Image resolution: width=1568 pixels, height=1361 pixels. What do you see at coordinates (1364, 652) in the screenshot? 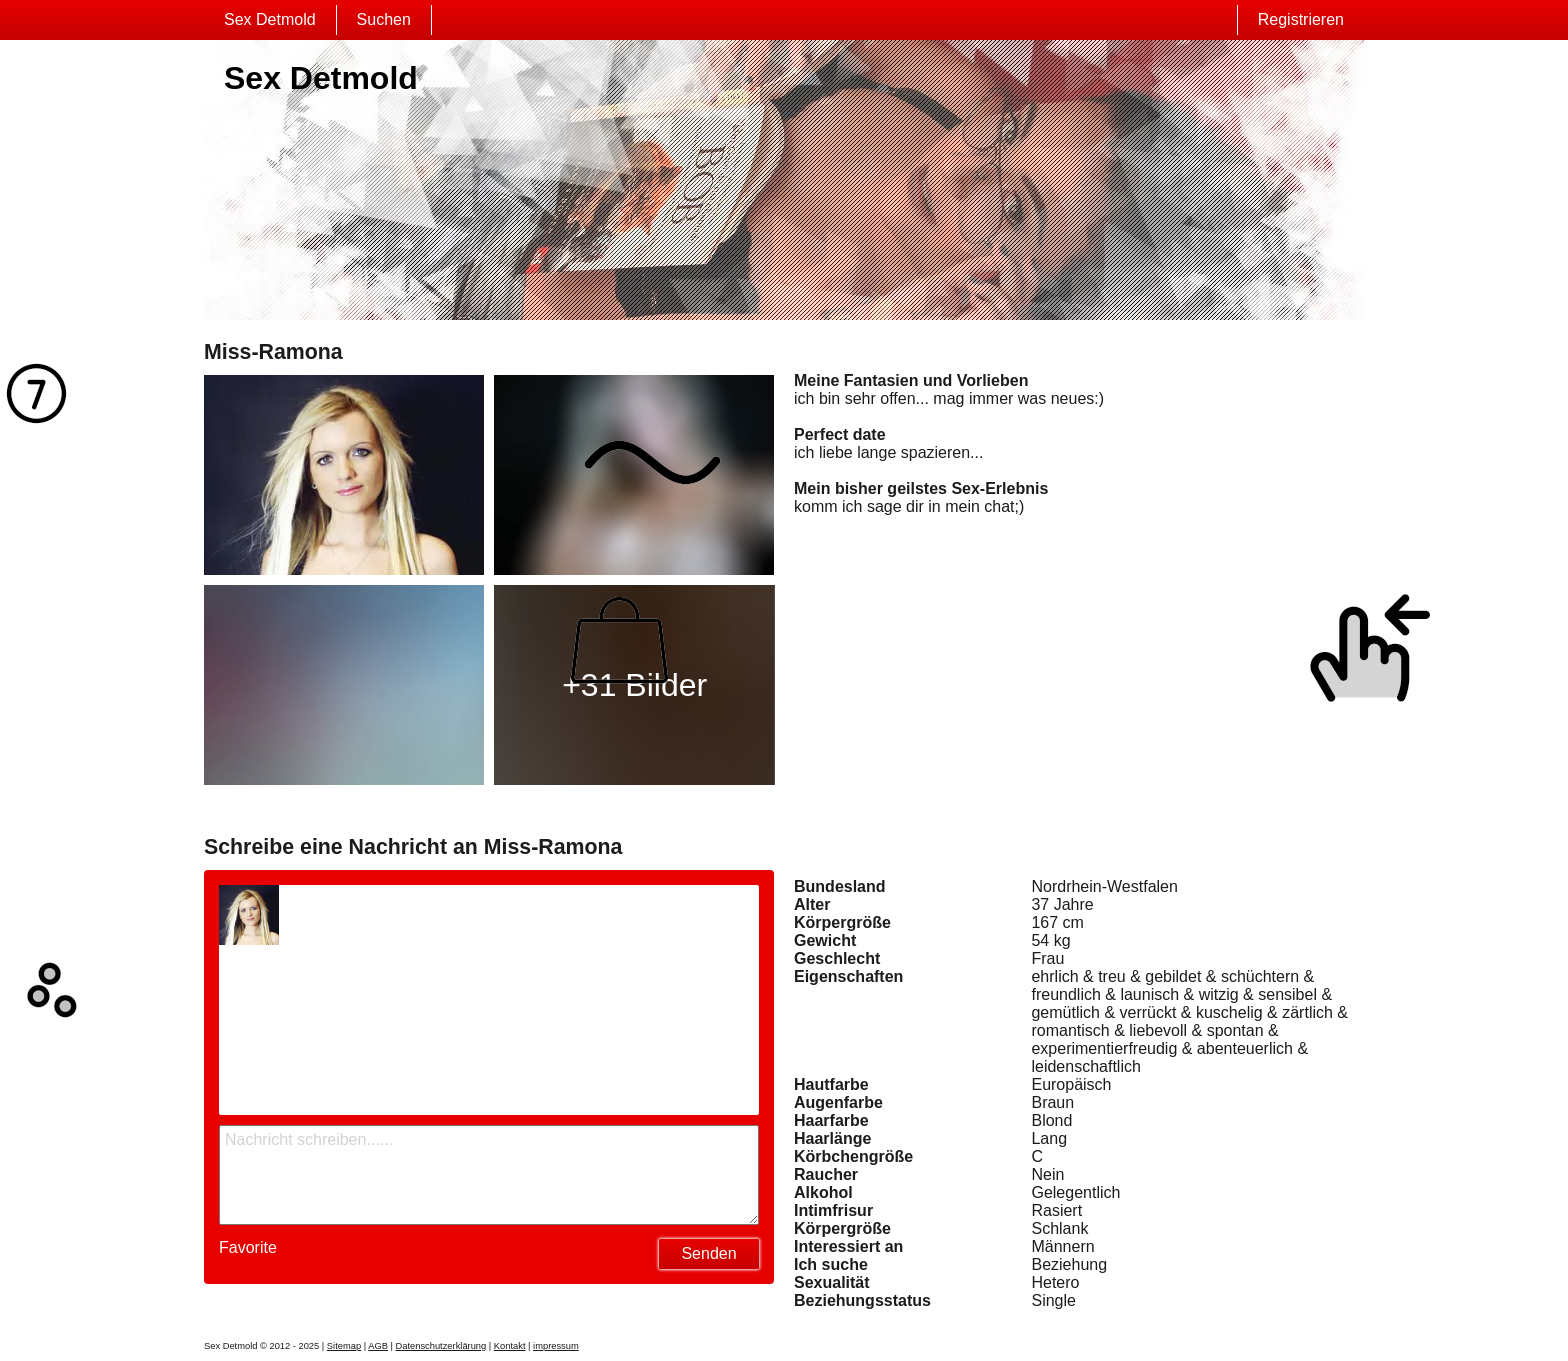
I see `swipe left to navigate or dismiss` at bounding box center [1364, 652].